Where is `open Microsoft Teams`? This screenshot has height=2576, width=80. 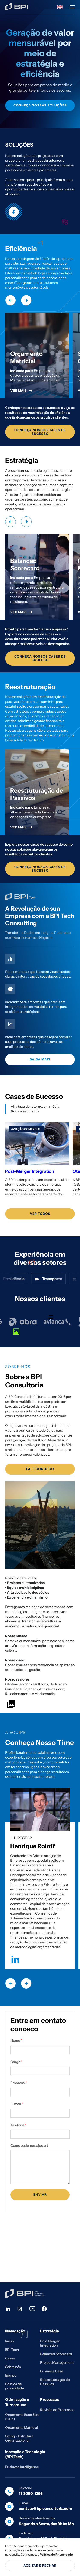 open Microsoft Teams is located at coordinates (32, 1262).